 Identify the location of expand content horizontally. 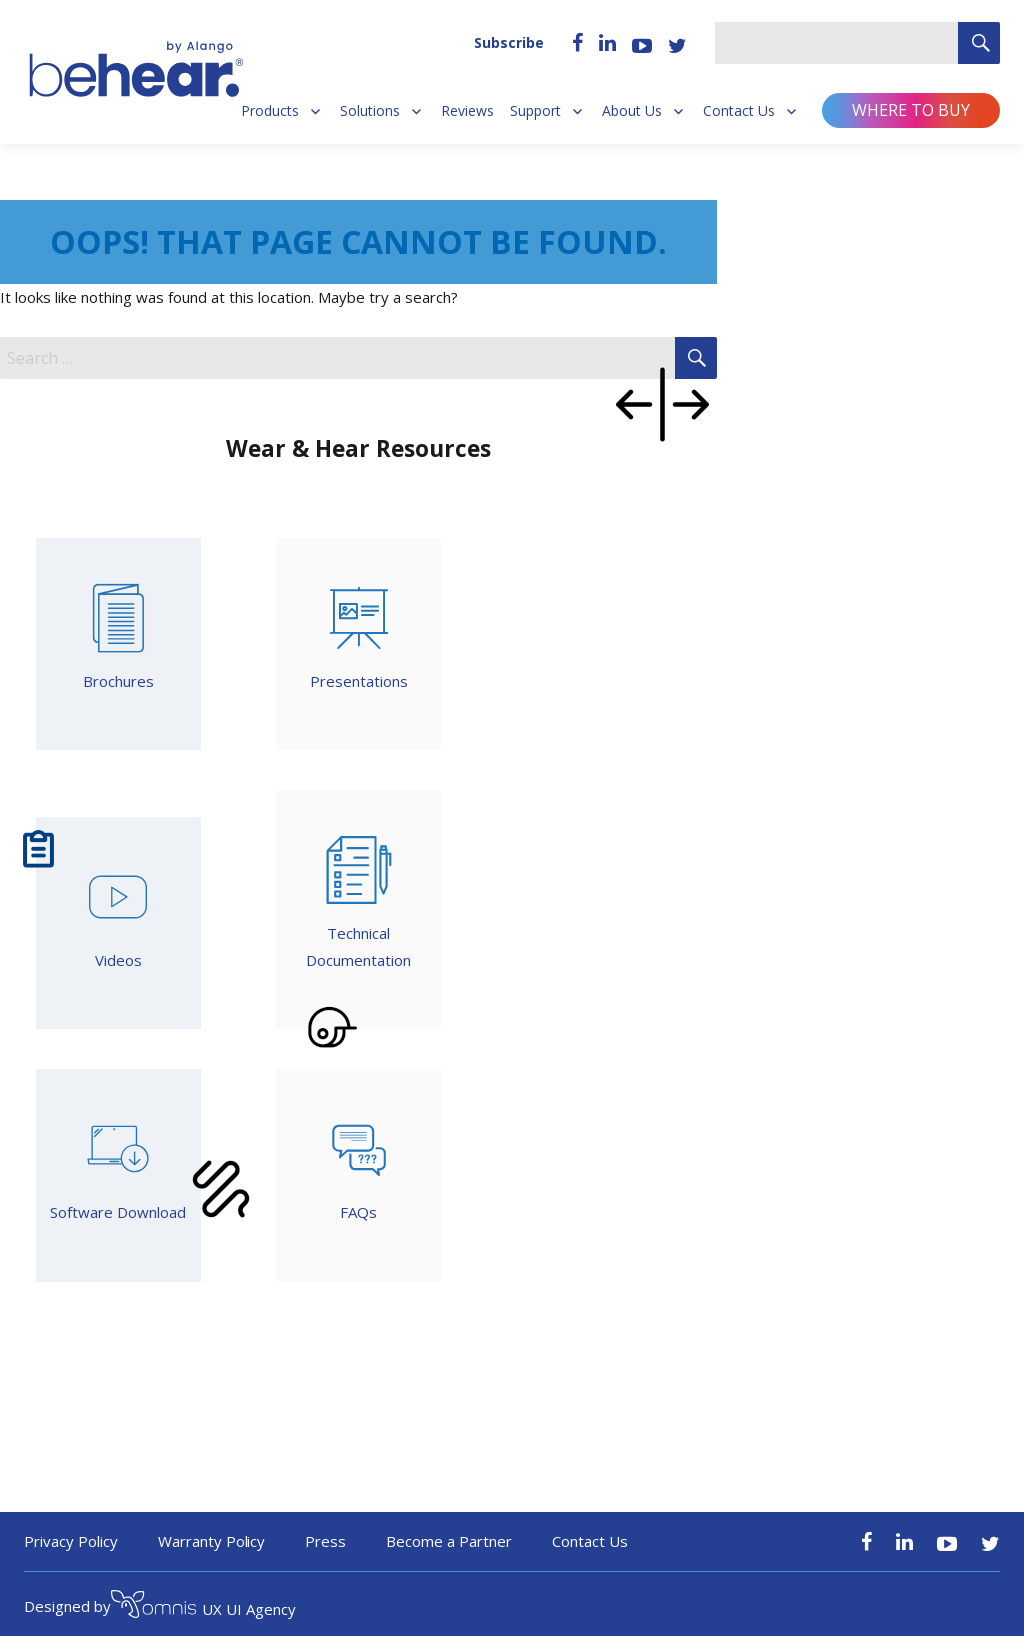
(662, 404).